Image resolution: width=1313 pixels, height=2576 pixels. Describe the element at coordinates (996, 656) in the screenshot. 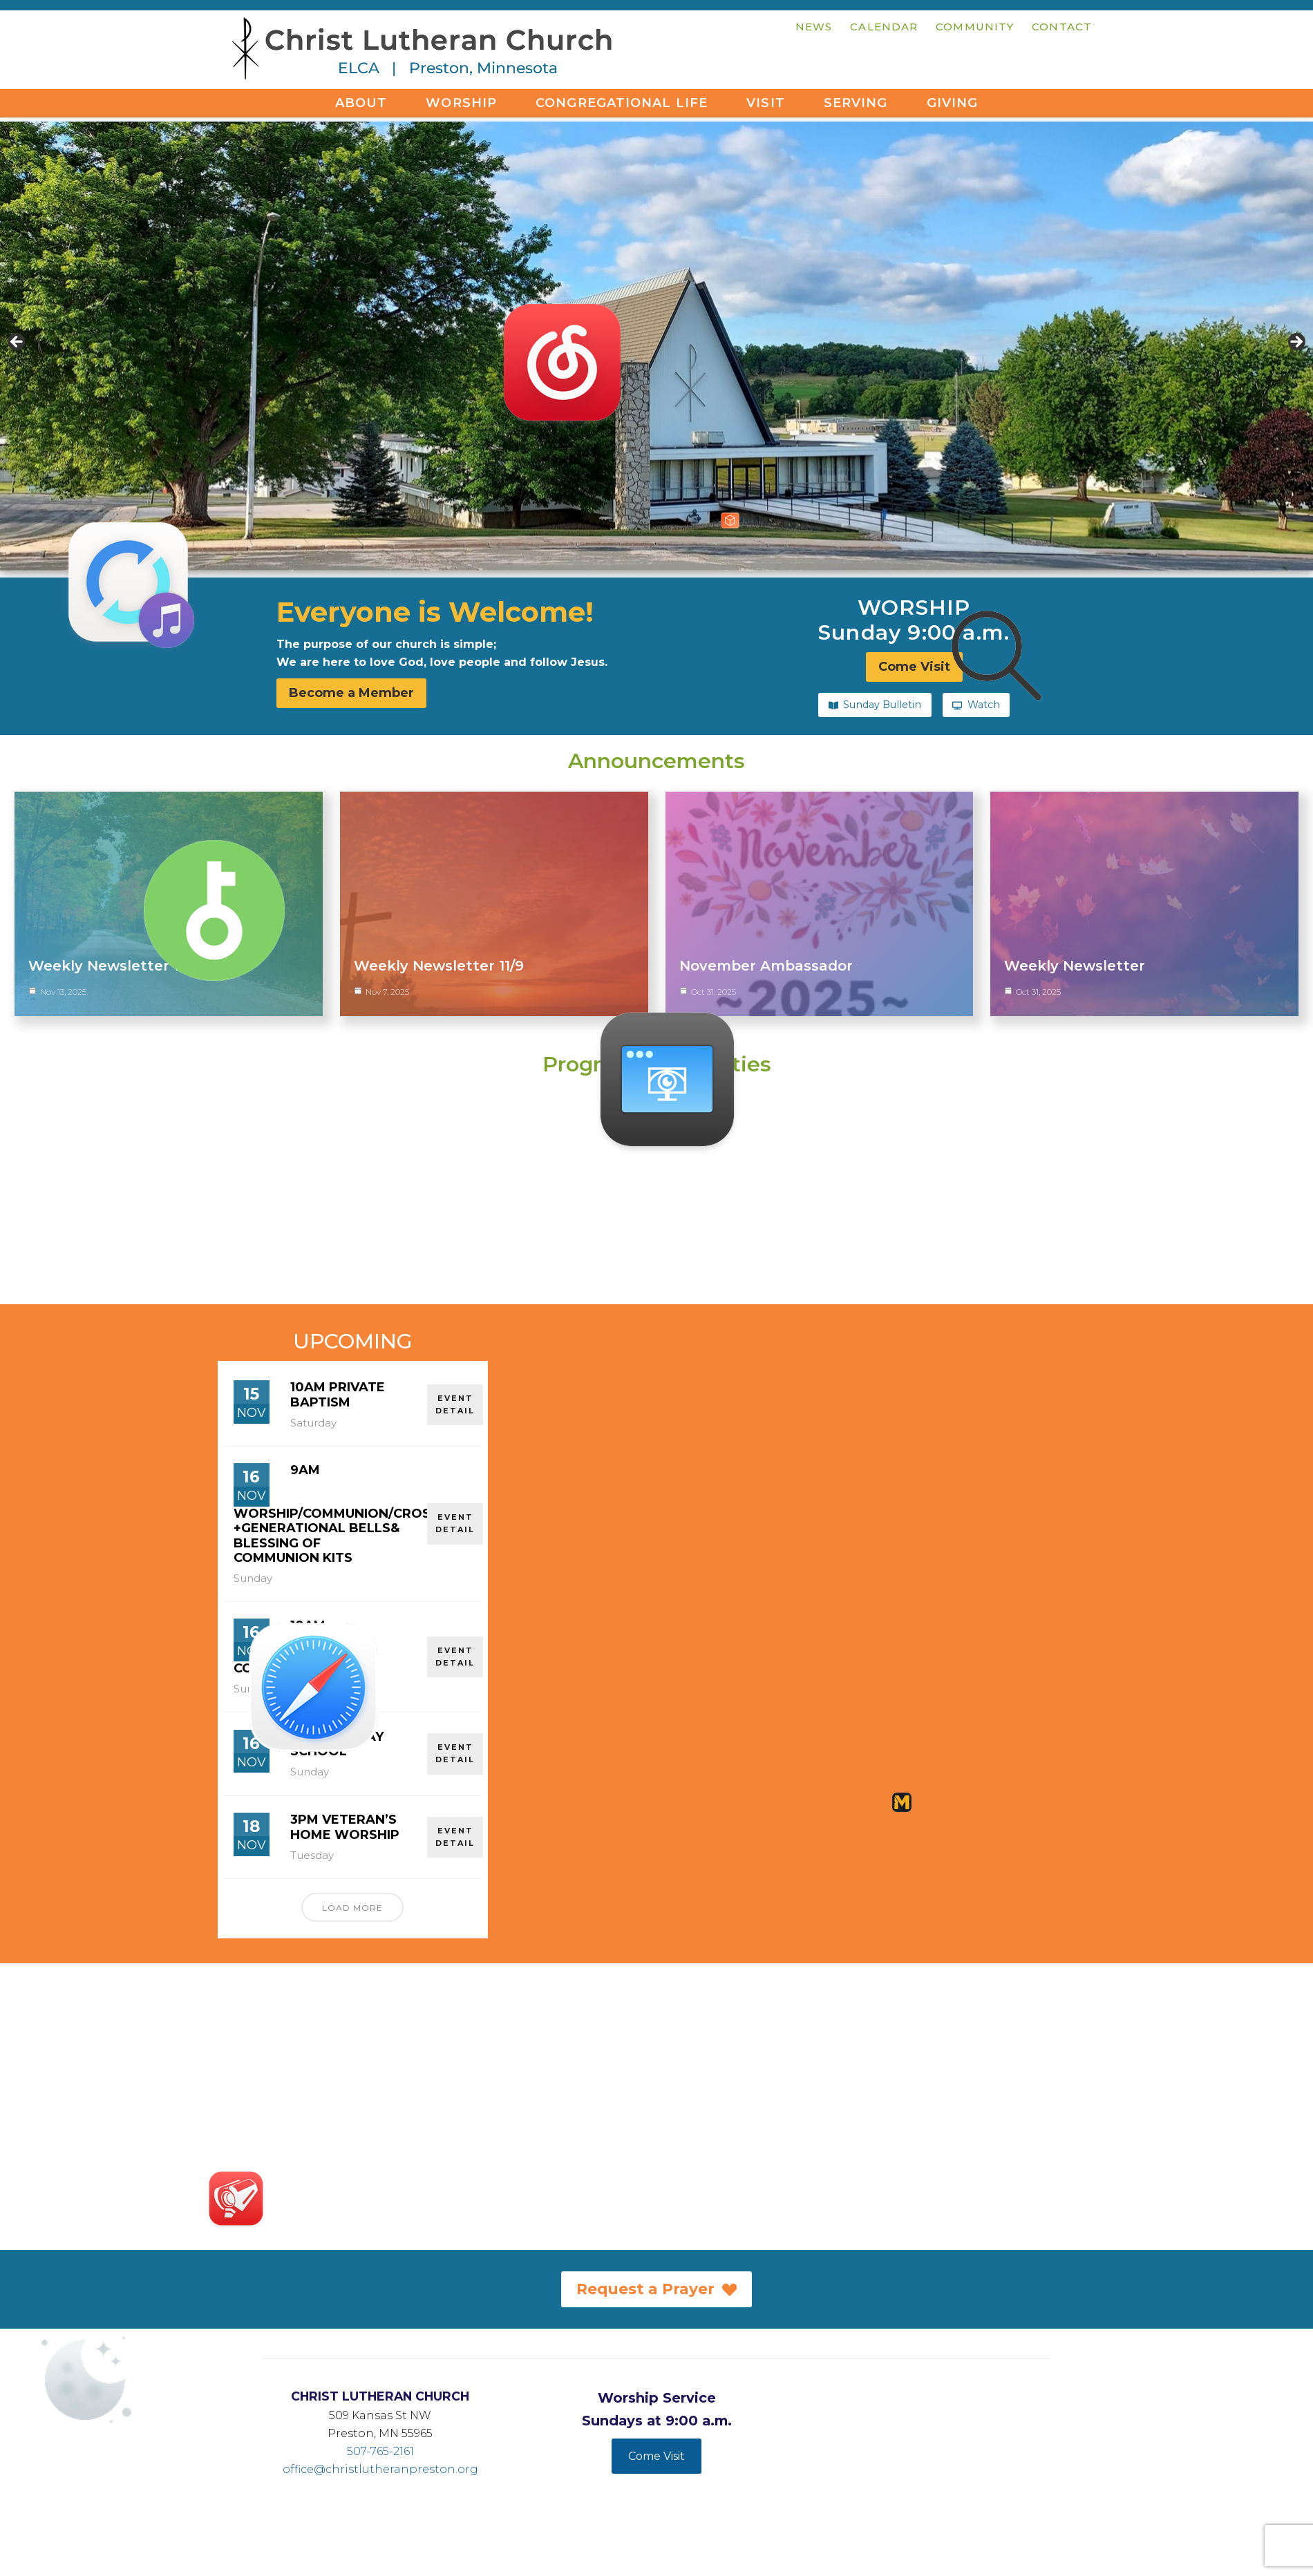

I see `search system preferences or settings` at that location.